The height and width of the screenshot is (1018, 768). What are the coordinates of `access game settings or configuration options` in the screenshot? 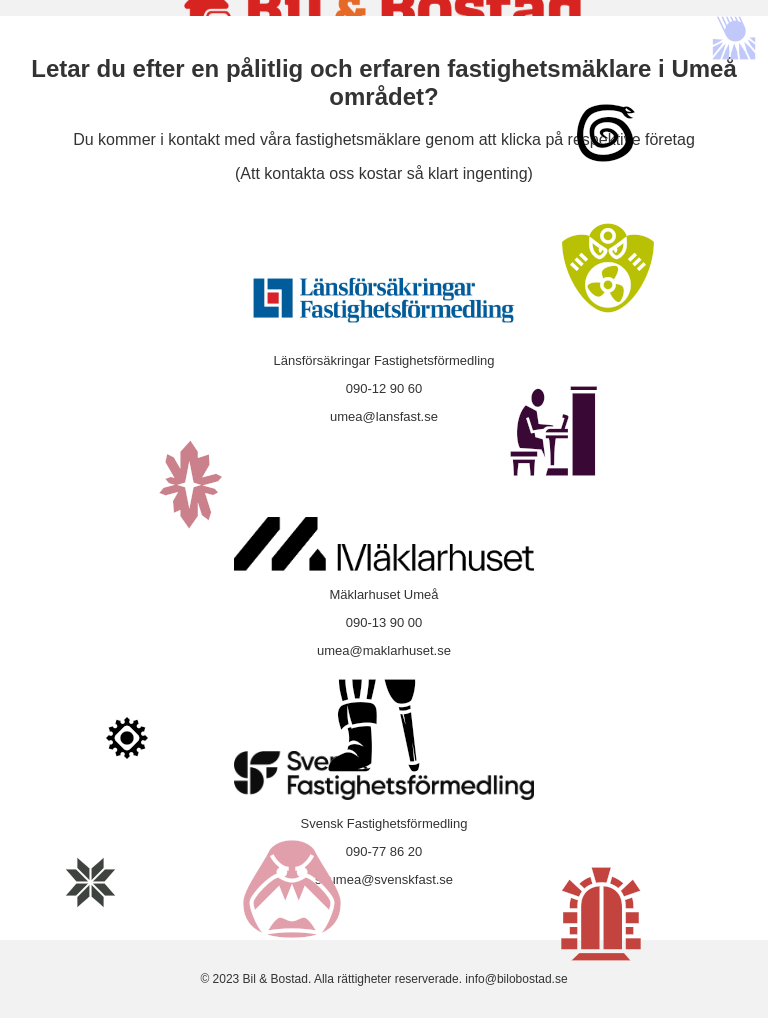 It's located at (127, 738).